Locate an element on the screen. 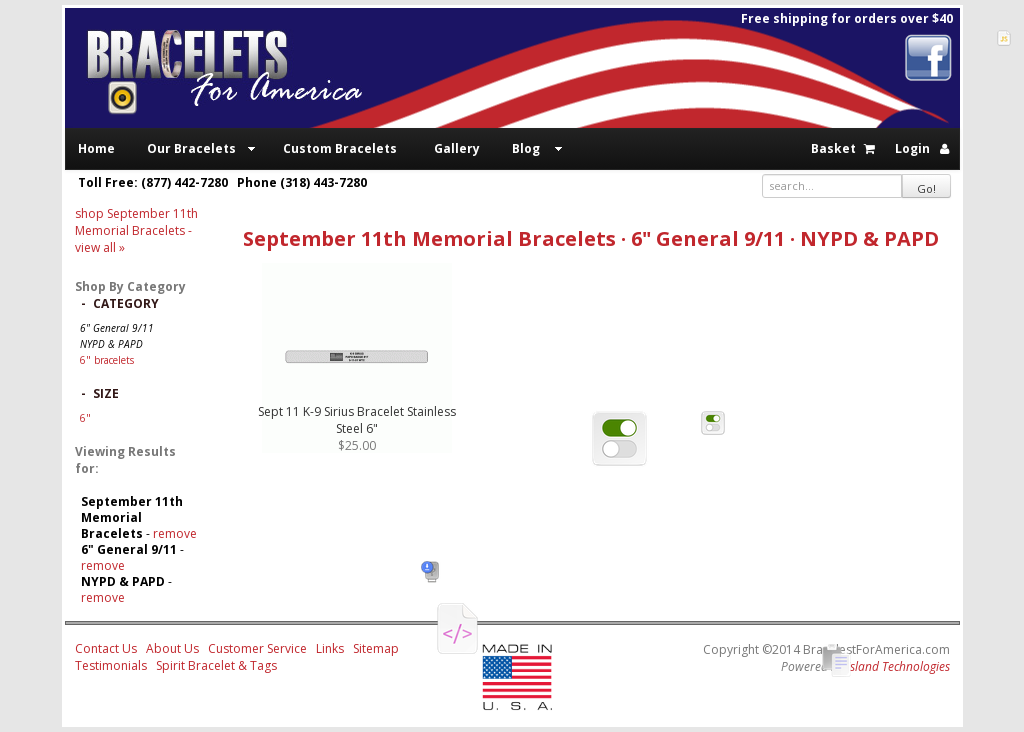 Image resolution: width=1024 pixels, height=732 pixels. open gnome tweaks application is located at coordinates (713, 423).